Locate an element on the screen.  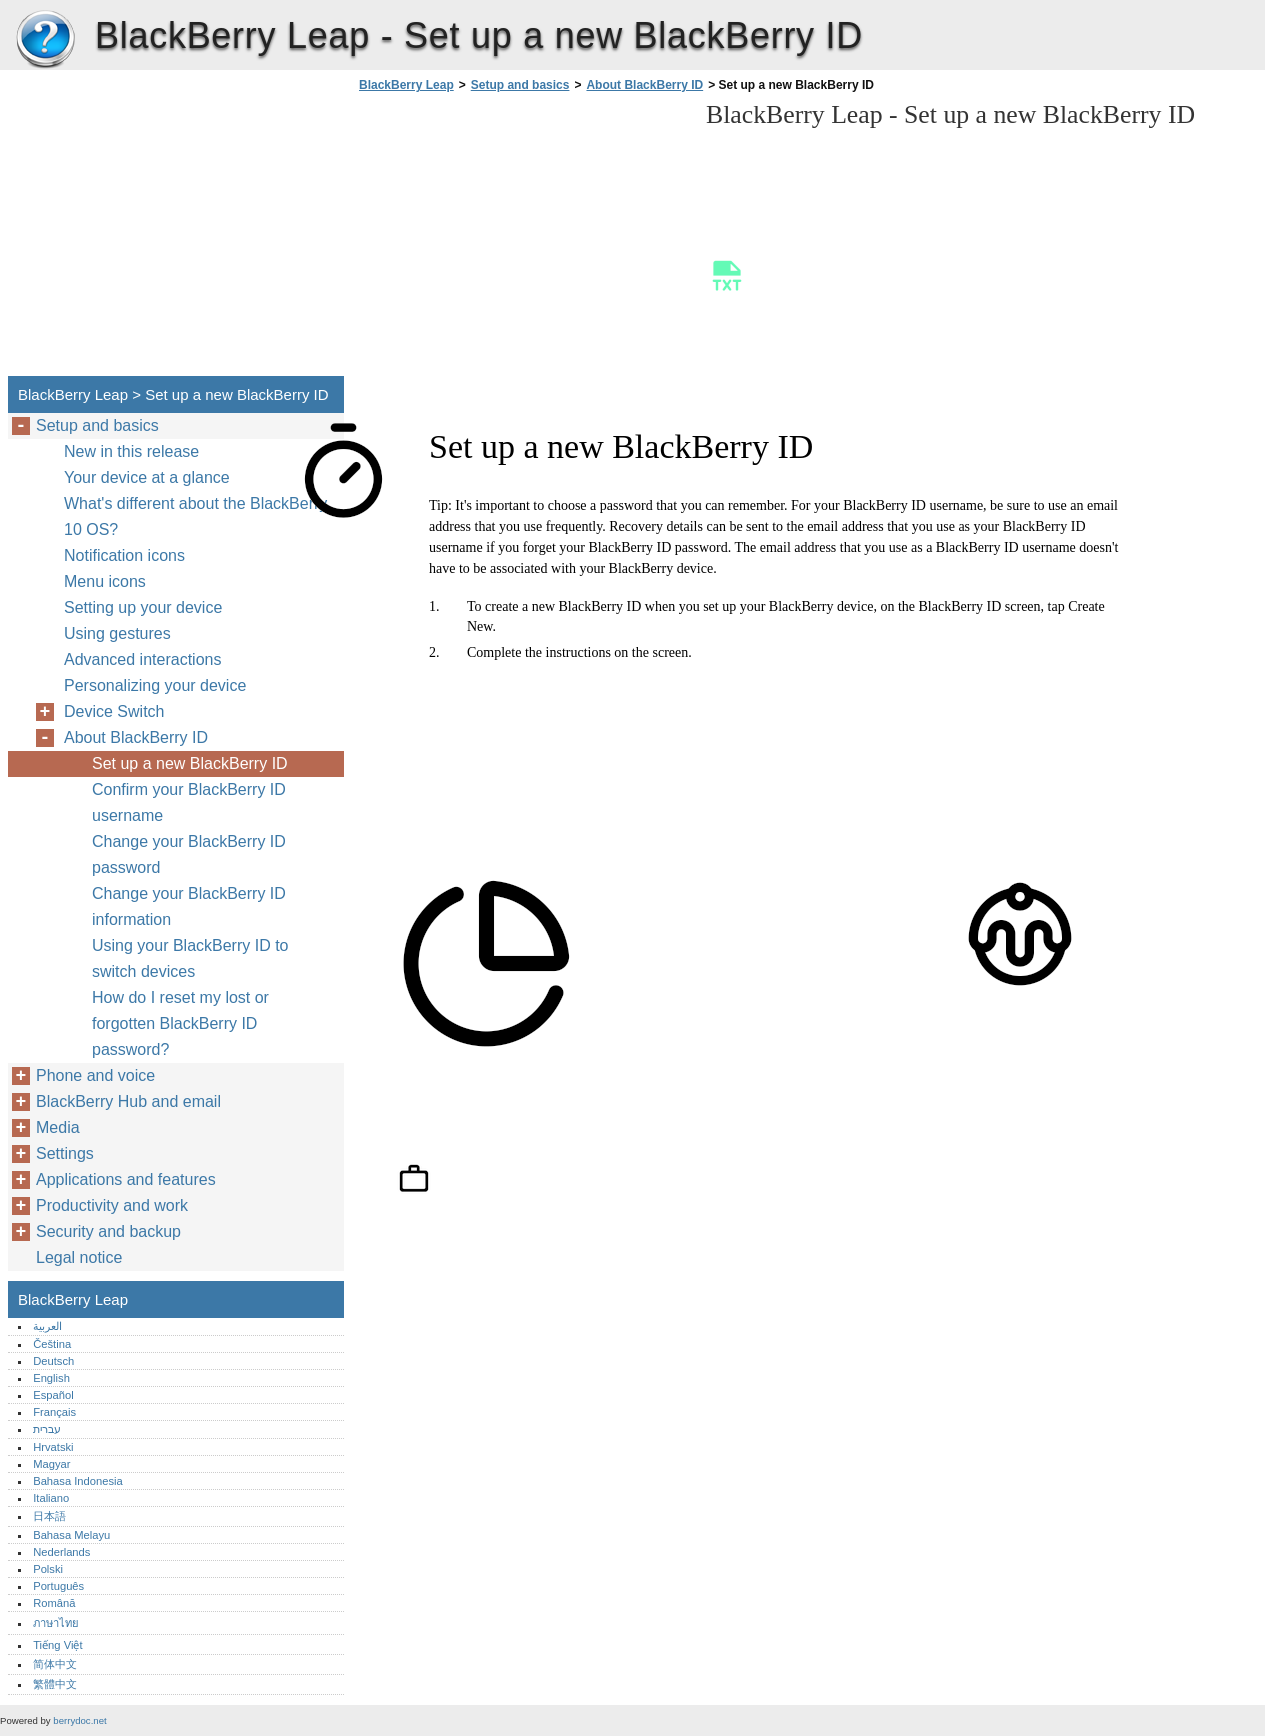
view analytics breakdown is located at coordinates (486, 963).